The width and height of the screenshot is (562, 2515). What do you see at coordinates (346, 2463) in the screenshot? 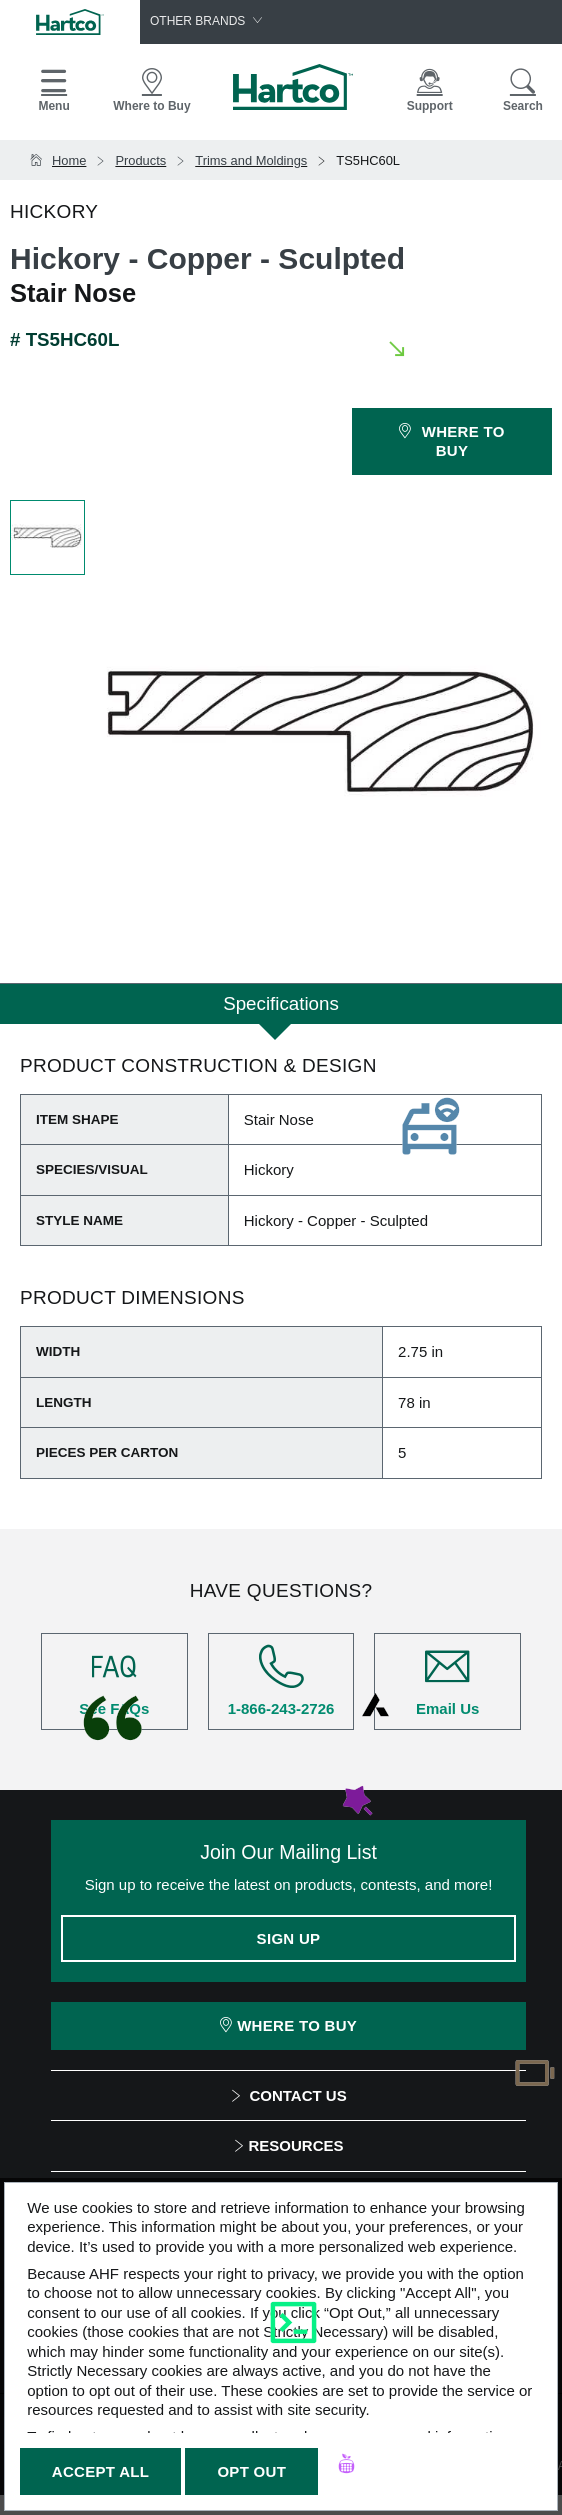
I see `nutritionix logo` at bounding box center [346, 2463].